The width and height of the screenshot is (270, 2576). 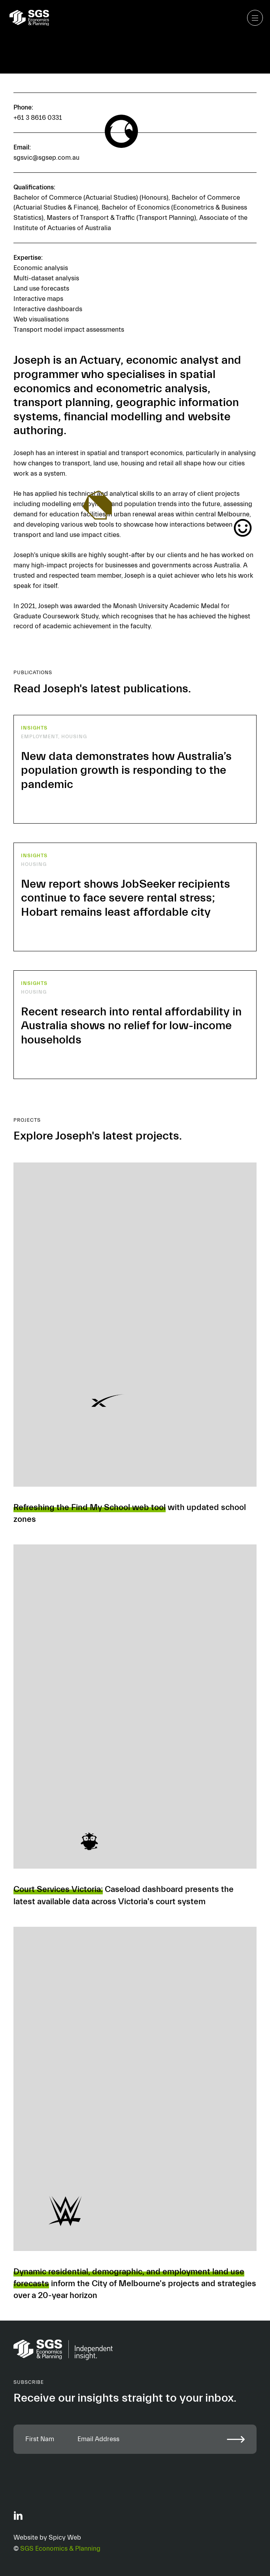 I want to click on add a reaction or emoji to a message, so click(x=243, y=528).